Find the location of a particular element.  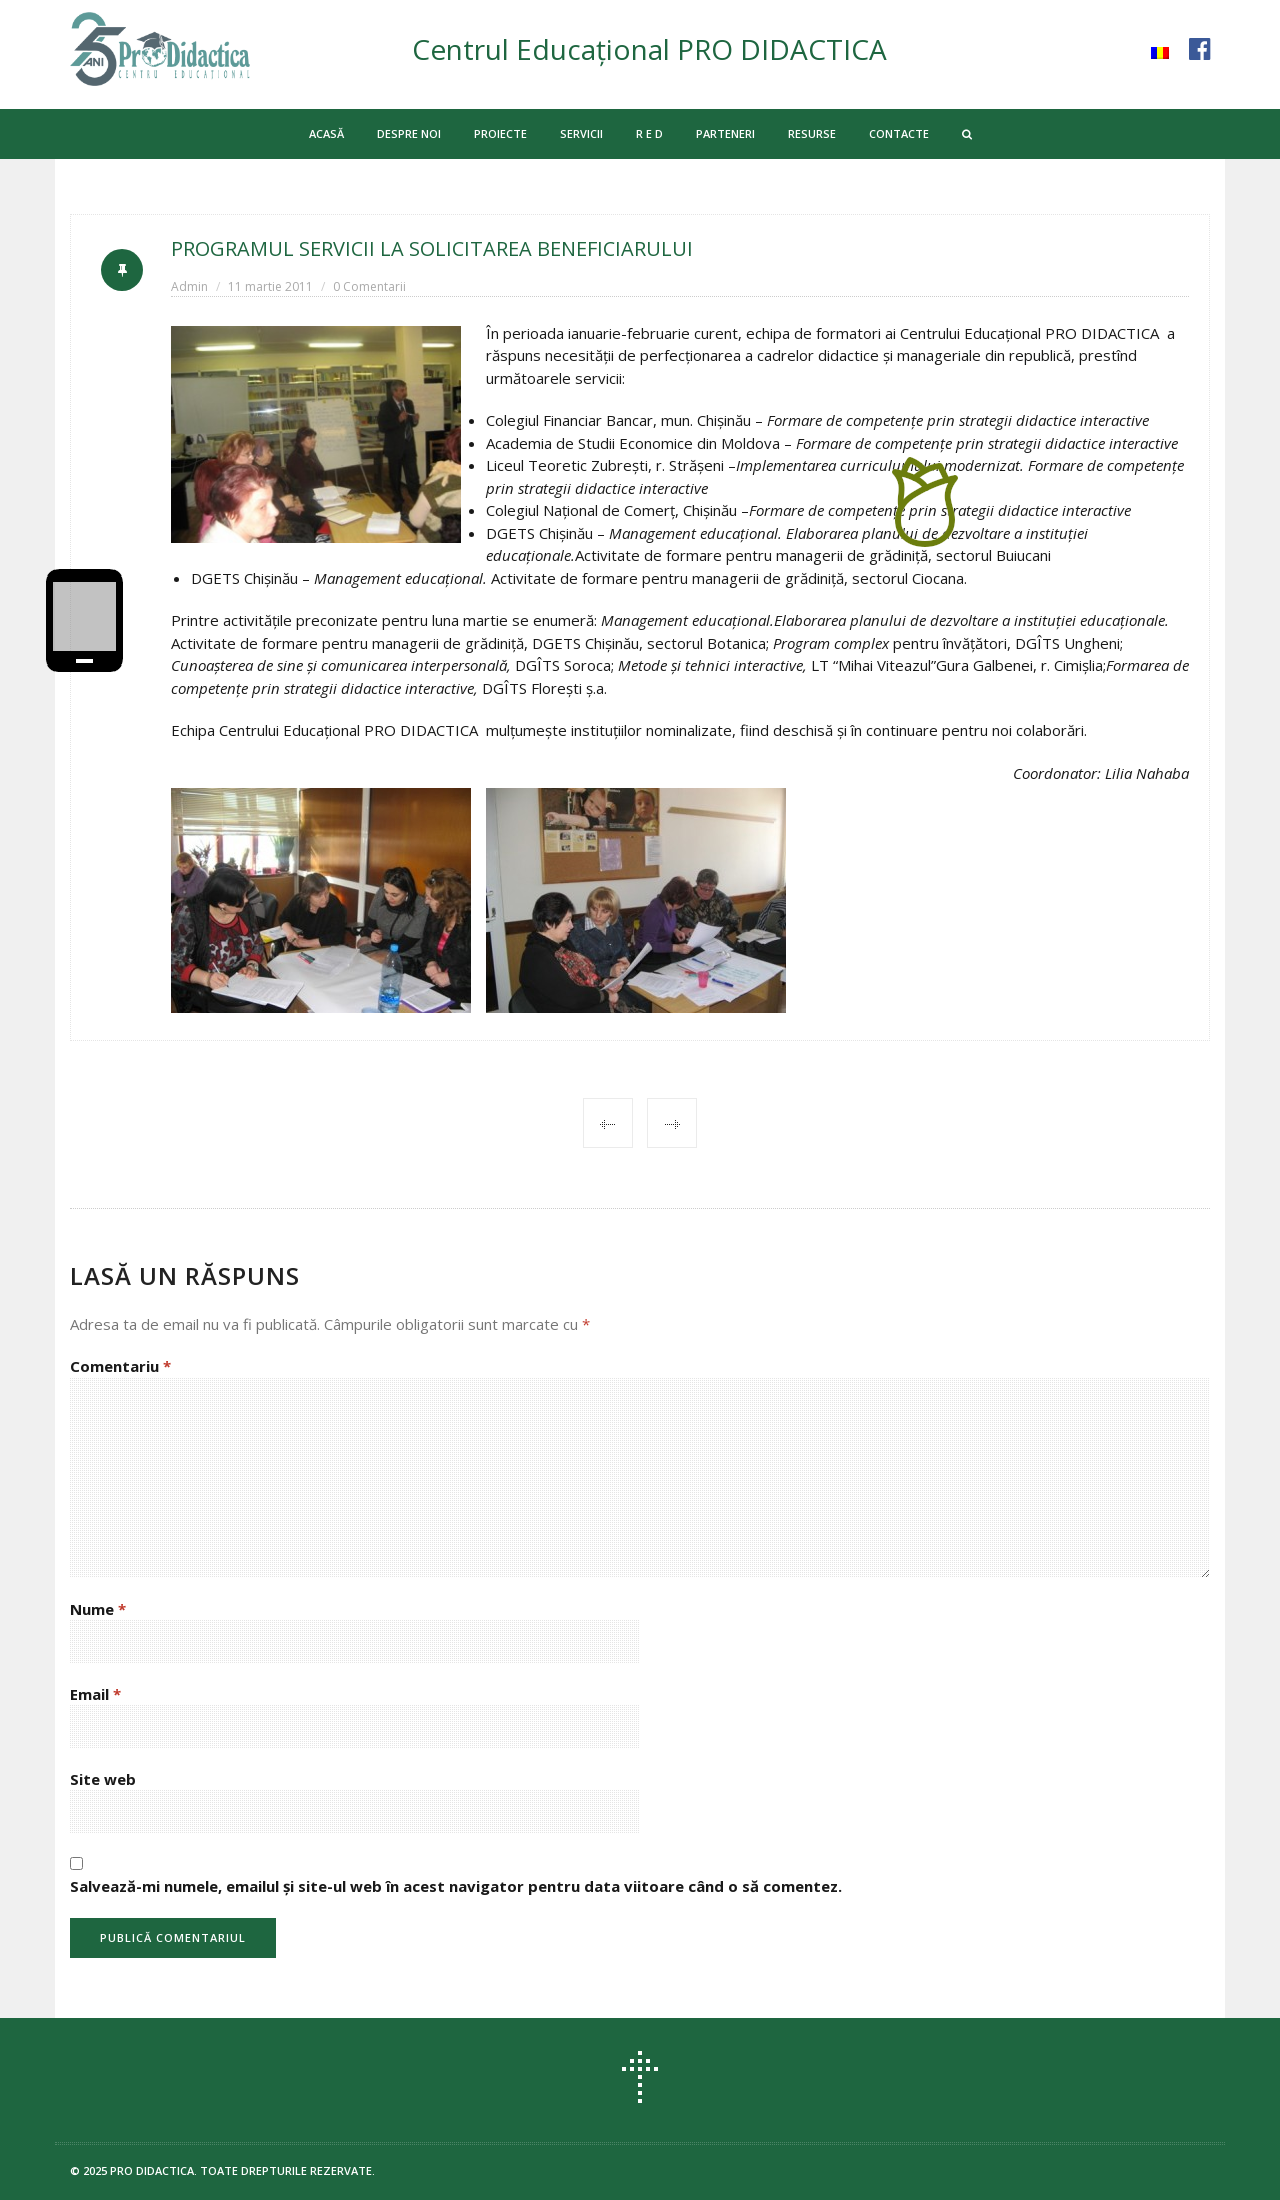

switch to tablet view or mode is located at coordinates (84, 620).